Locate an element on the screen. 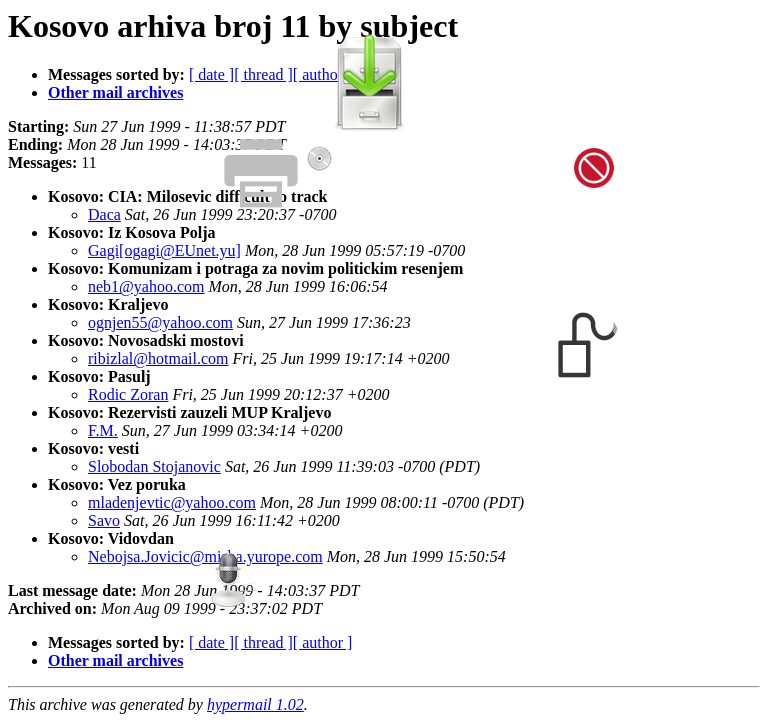 This screenshot has height=722, width=768. print the current document is located at coordinates (261, 176).